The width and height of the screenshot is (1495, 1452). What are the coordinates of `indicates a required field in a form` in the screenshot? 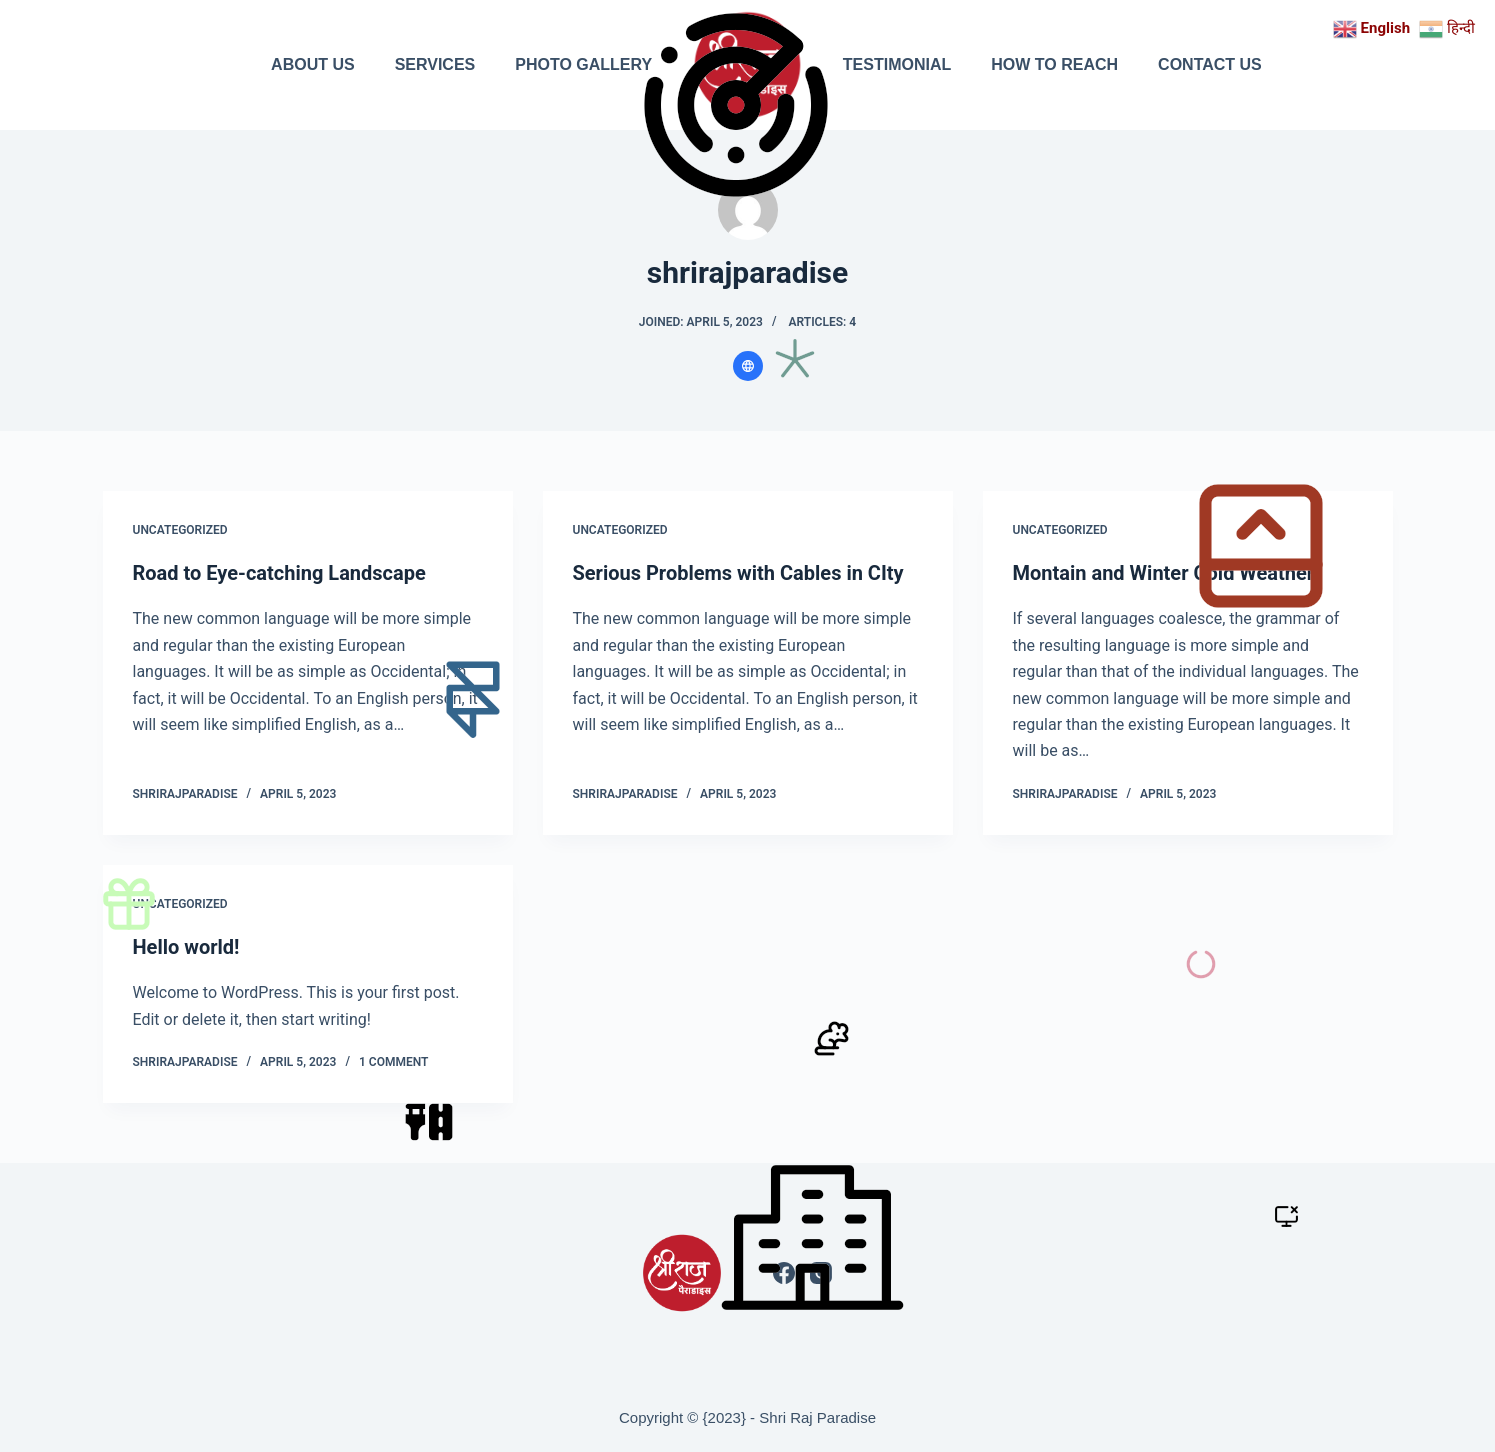 It's located at (795, 360).